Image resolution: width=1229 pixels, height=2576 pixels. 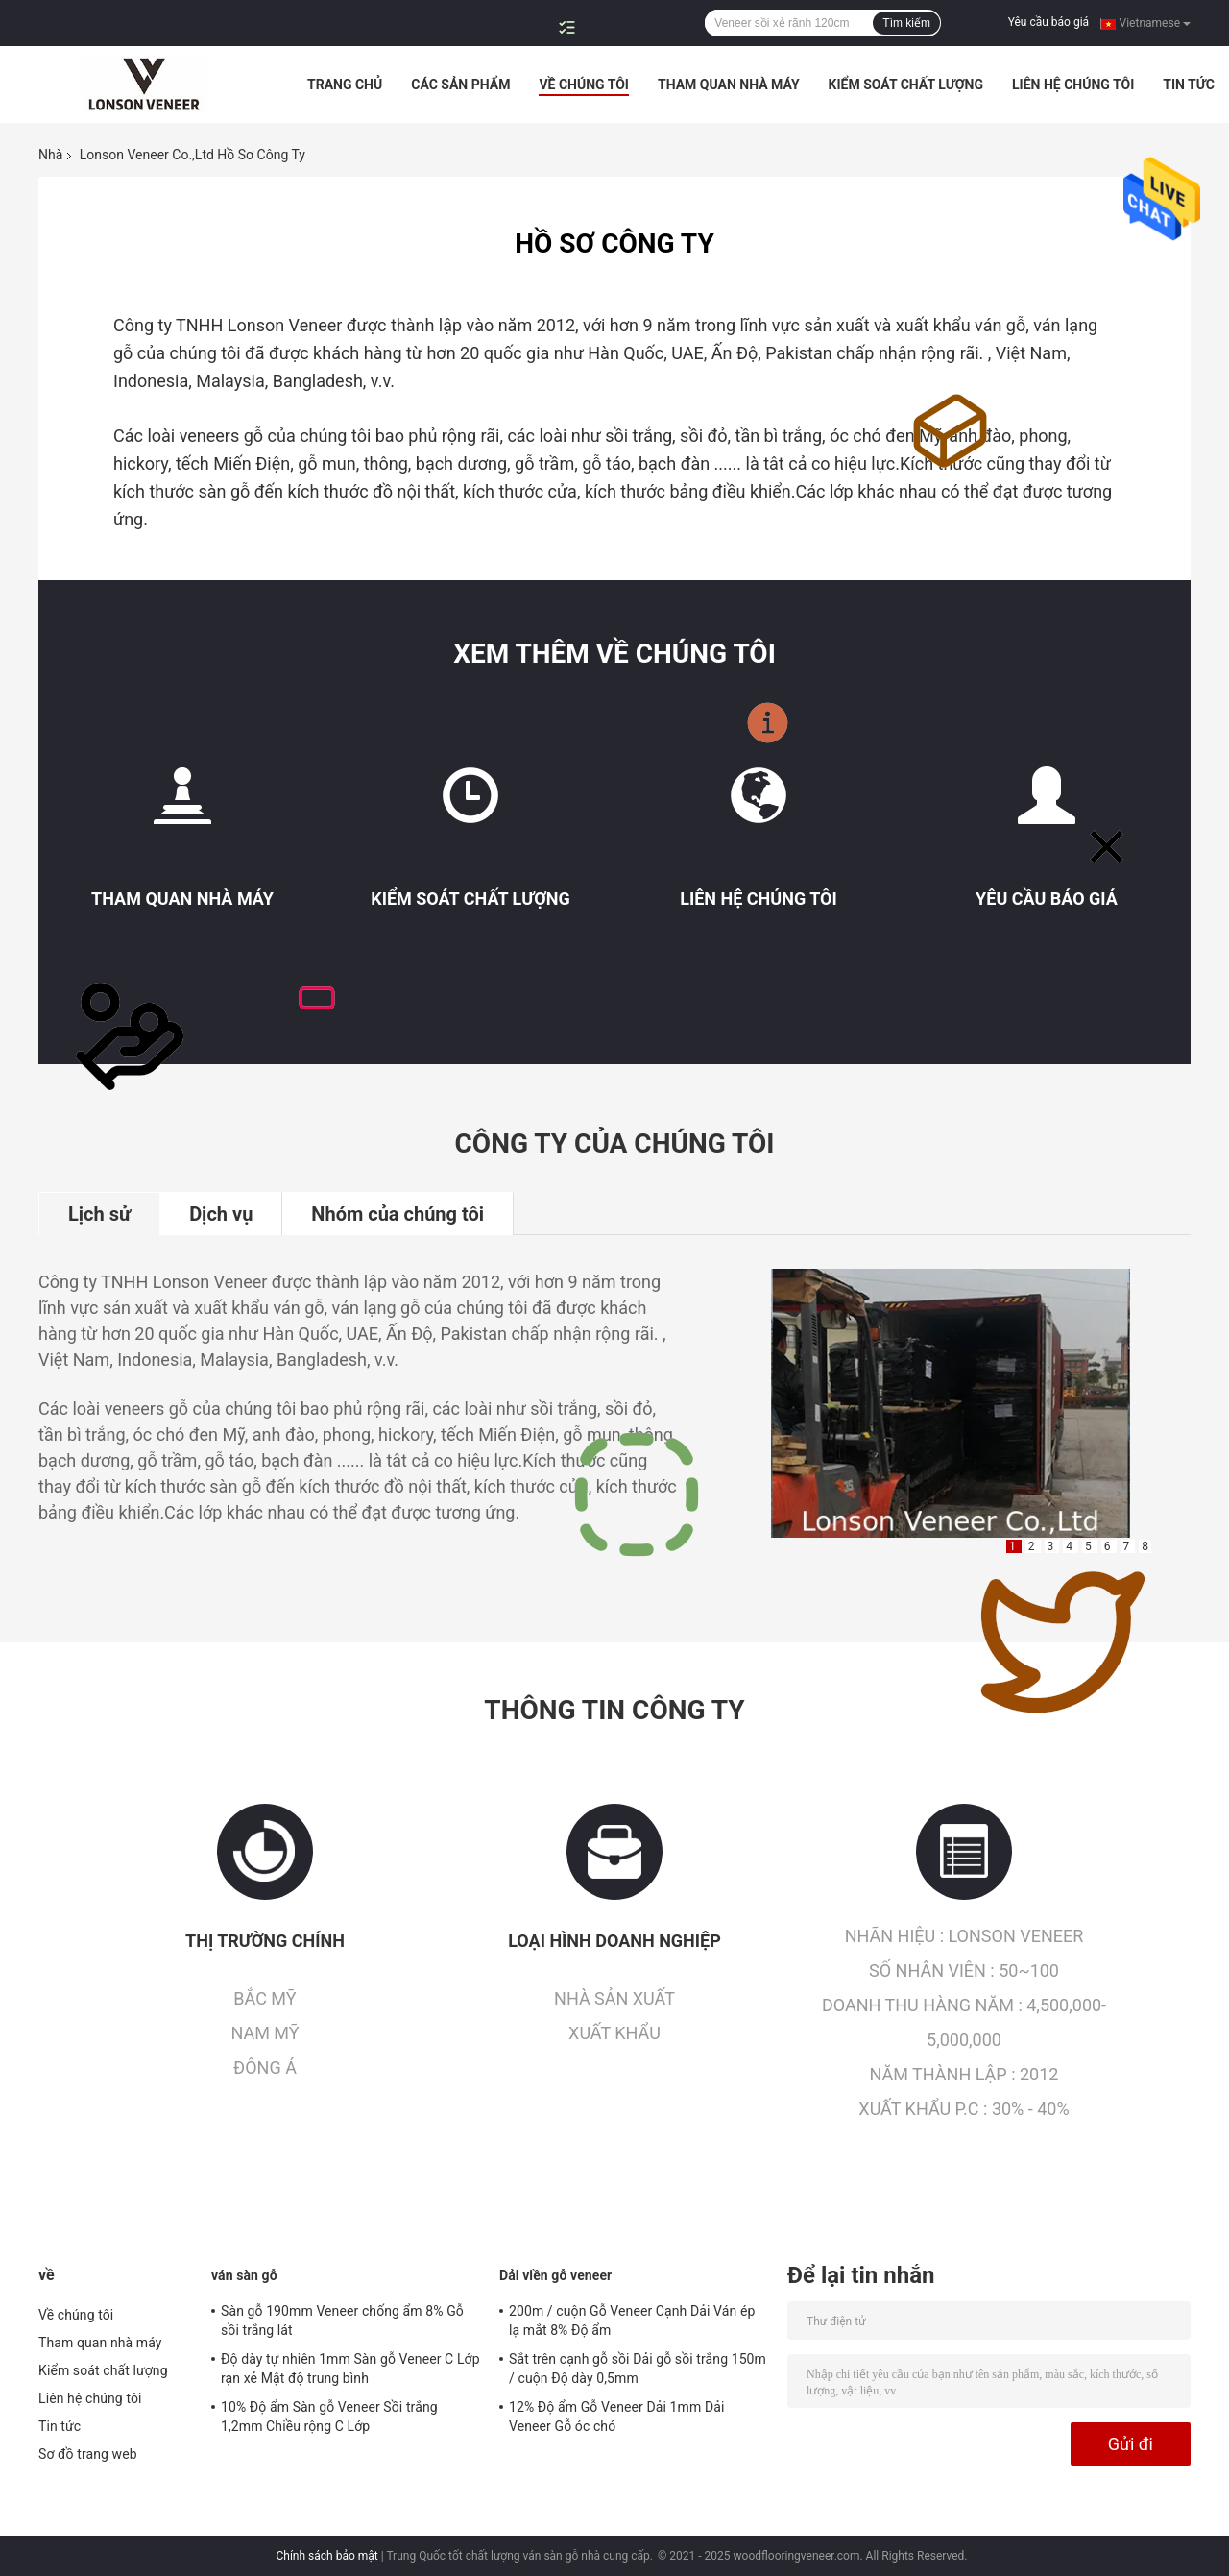 I want to click on view completed tasks, so click(x=566, y=27).